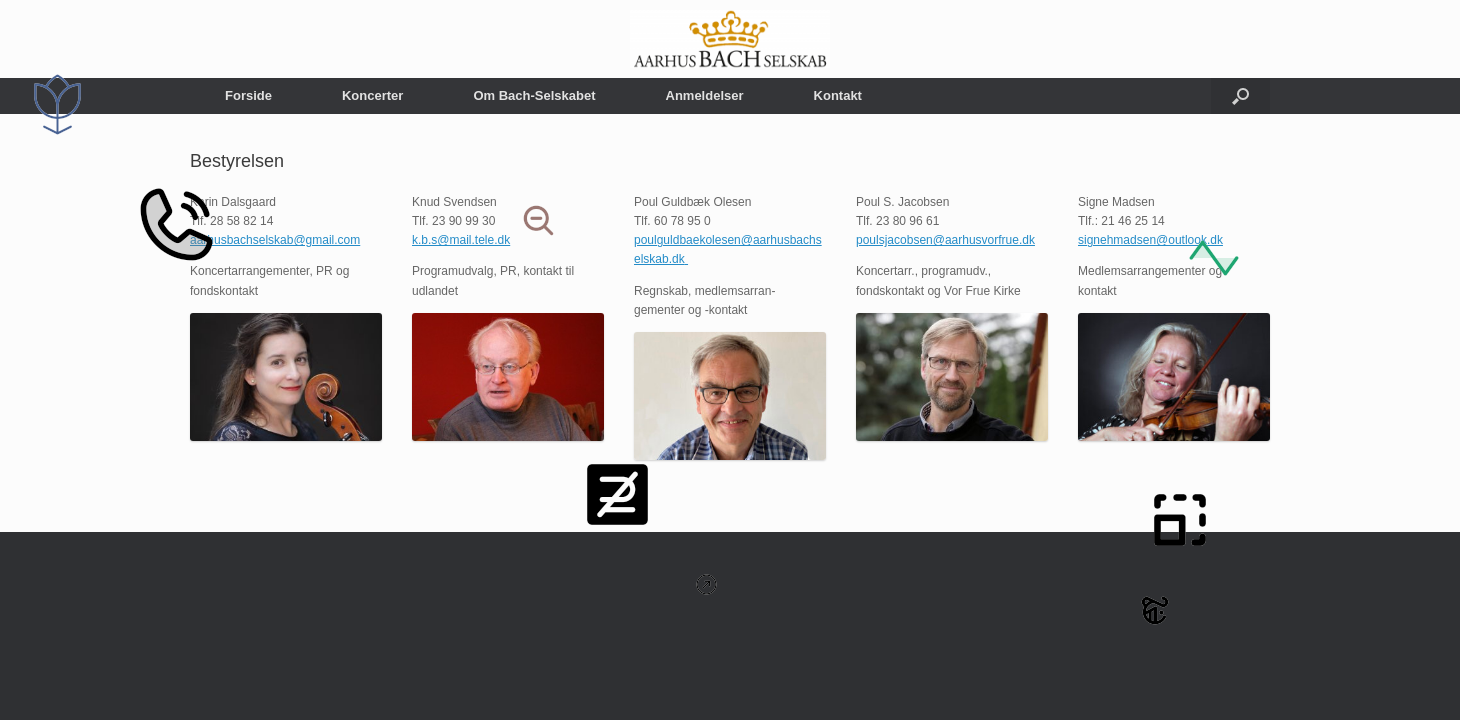  Describe the element at coordinates (57, 104) in the screenshot. I see `view garden or plant-related content` at that location.